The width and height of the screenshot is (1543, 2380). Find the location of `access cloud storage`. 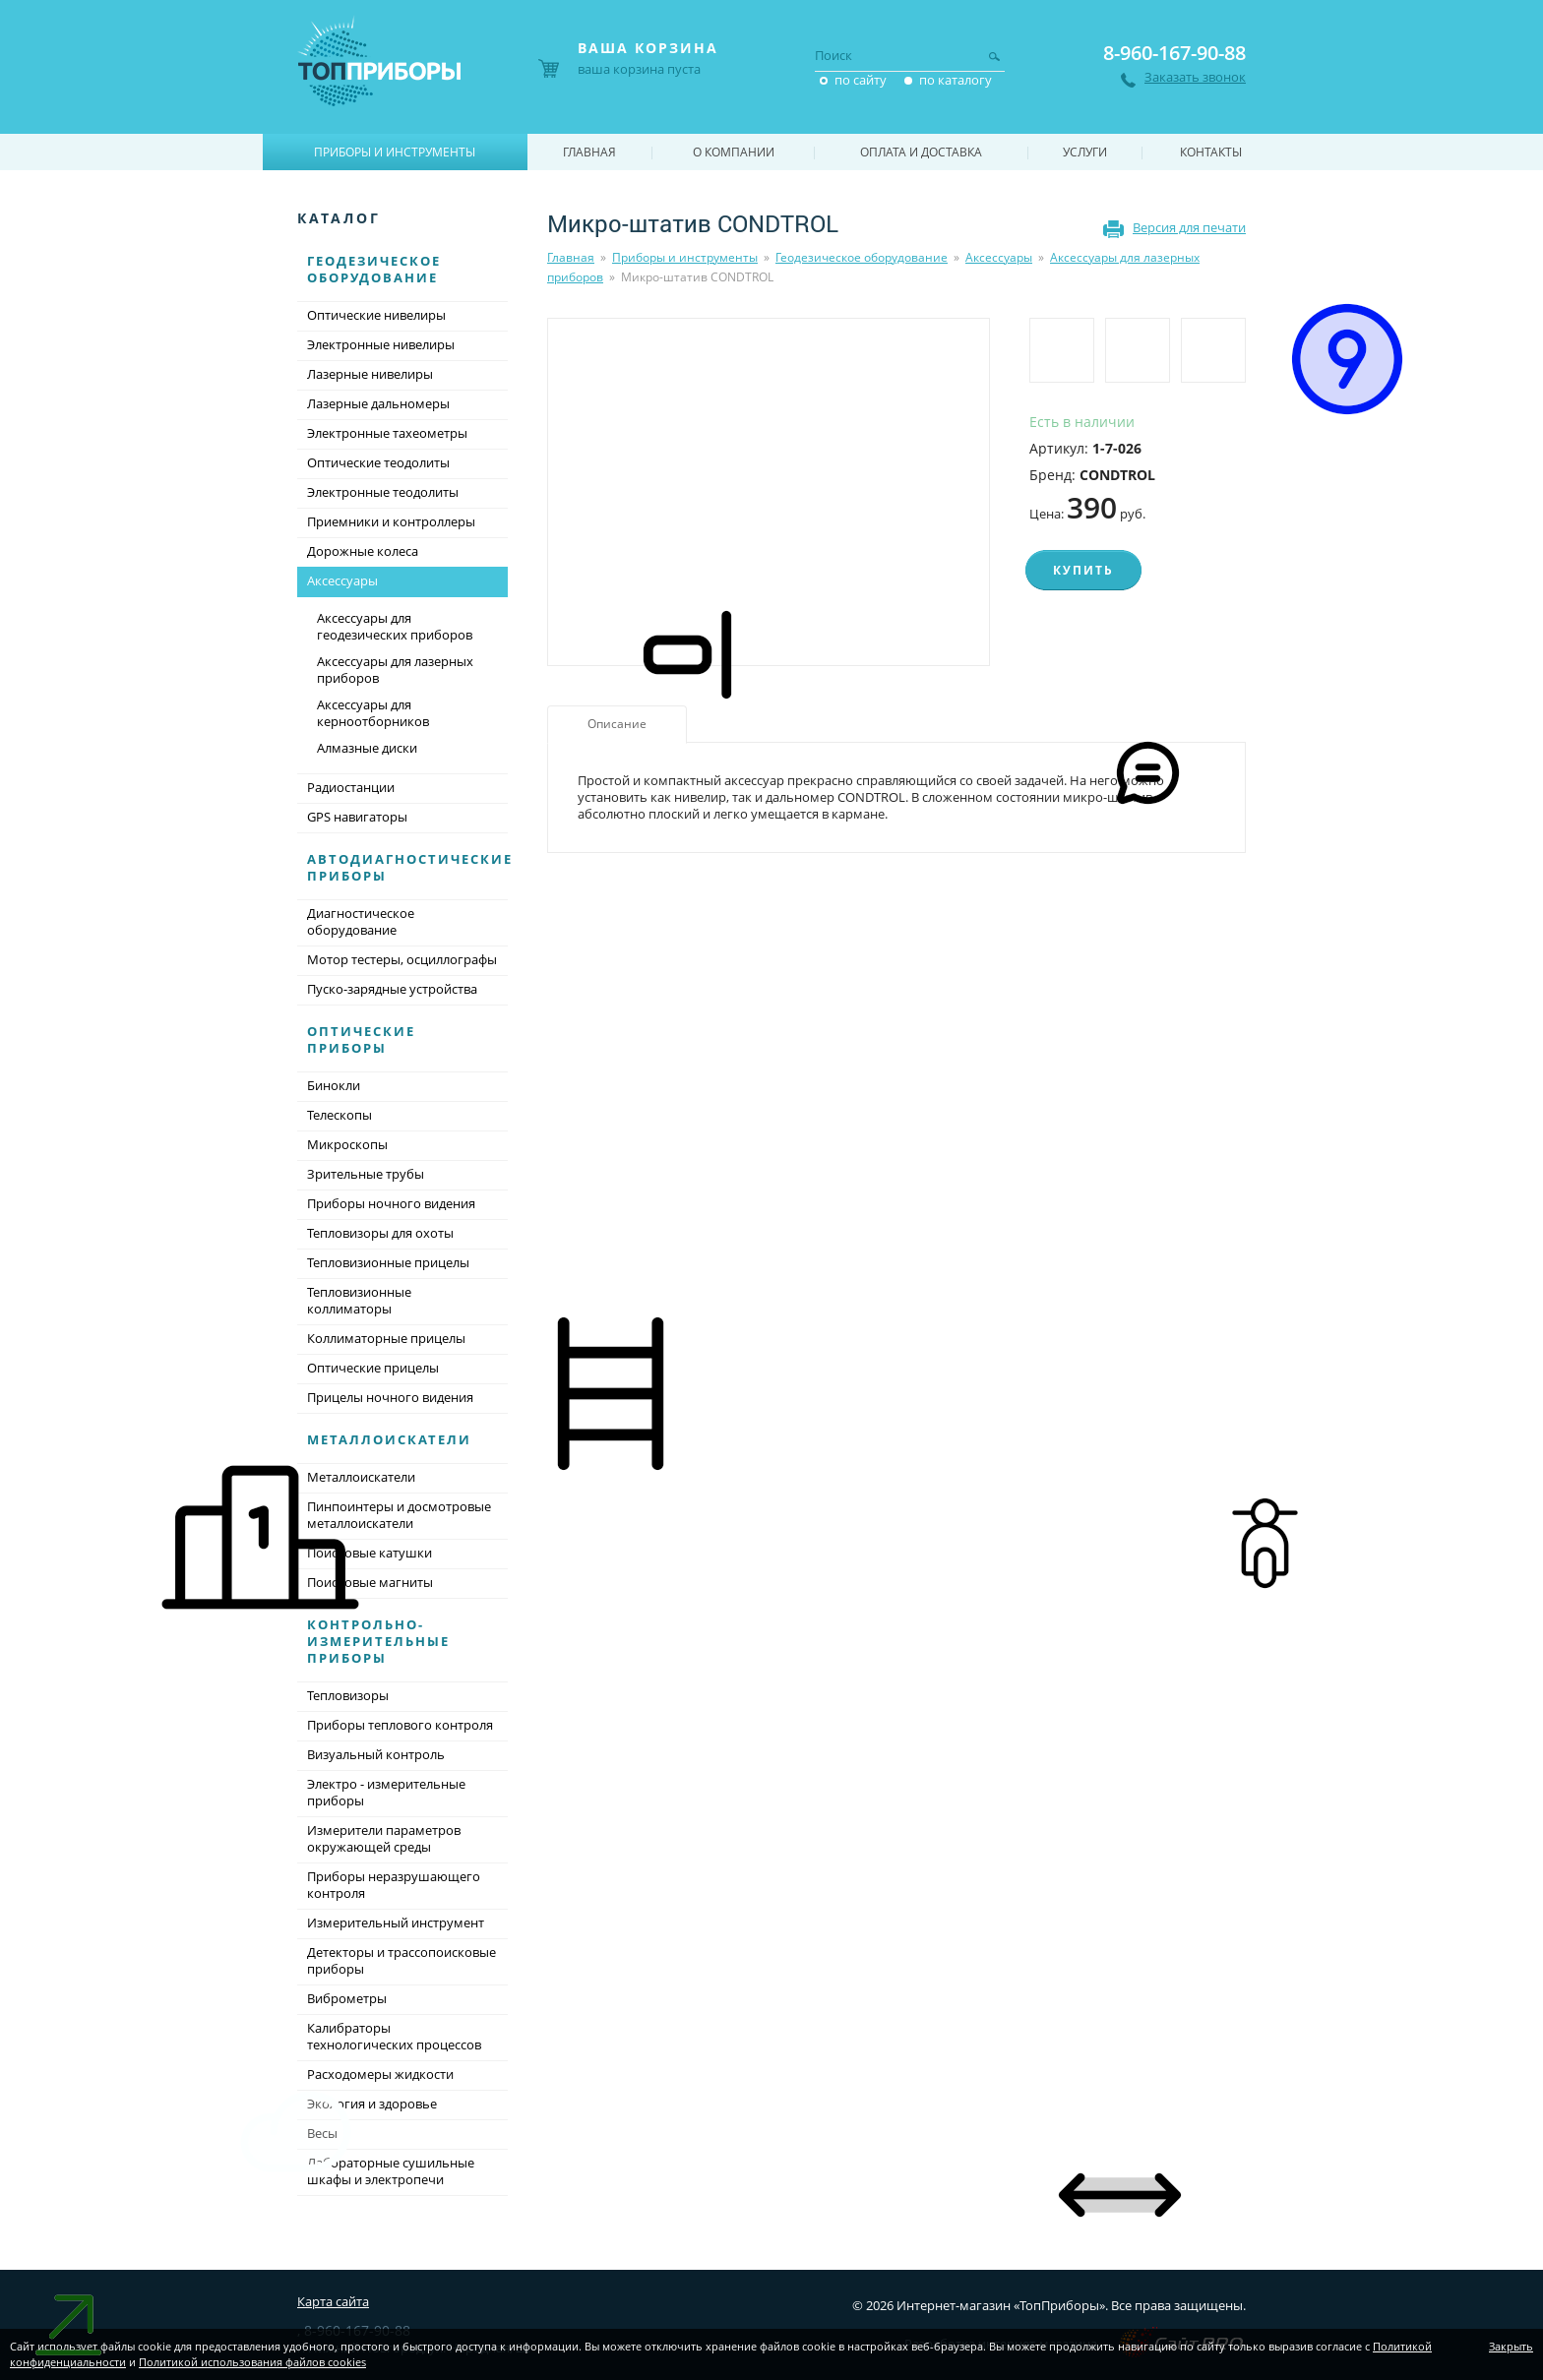

access cloud storage is located at coordinates (295, 2131).